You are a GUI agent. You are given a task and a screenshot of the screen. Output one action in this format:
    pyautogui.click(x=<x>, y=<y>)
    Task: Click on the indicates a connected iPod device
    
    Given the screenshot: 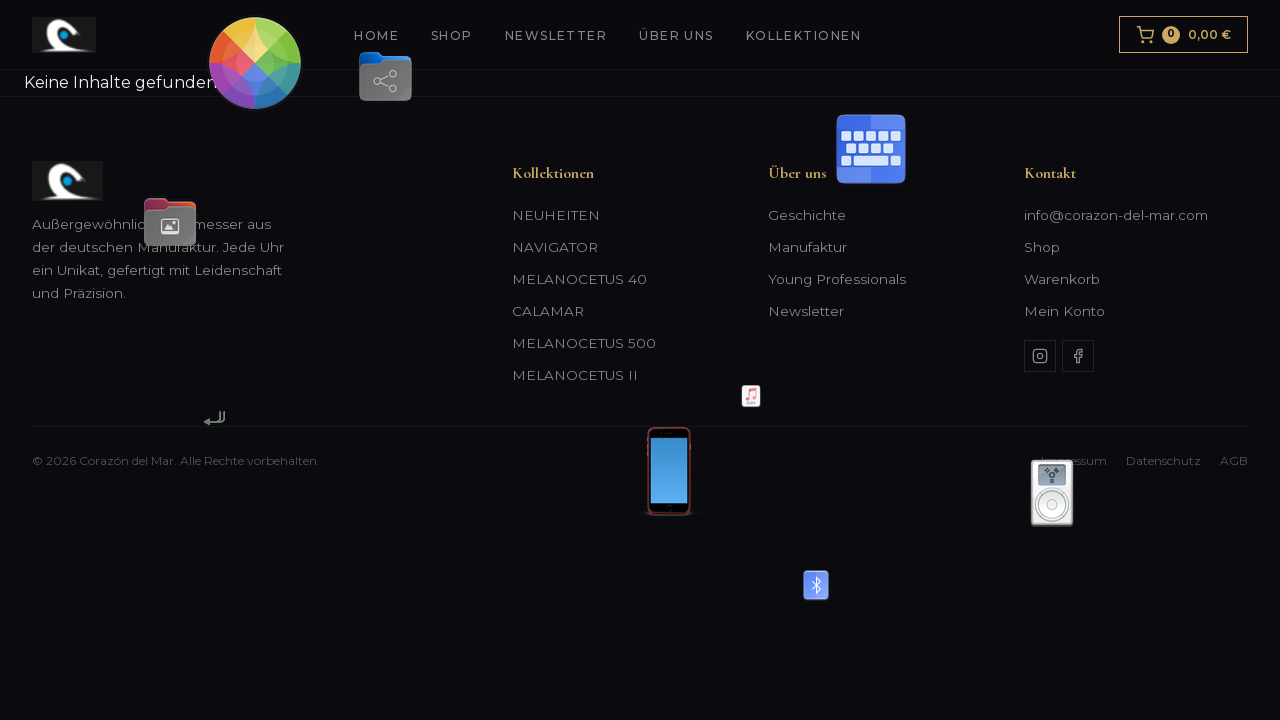 What is the action you would take?
    pyautogui.click(x=1052, y=493)
    